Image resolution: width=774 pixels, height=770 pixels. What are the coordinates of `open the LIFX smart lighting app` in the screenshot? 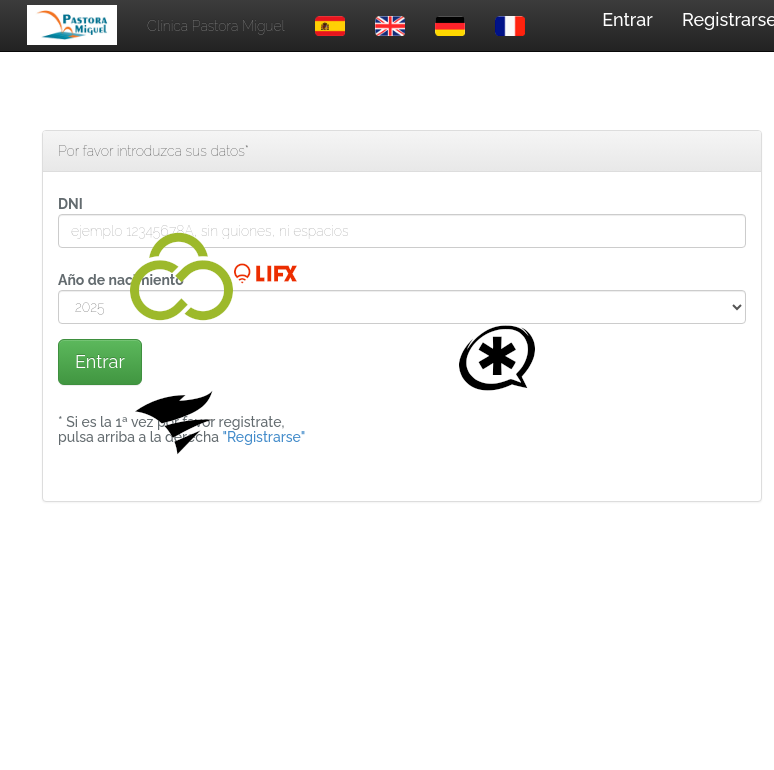 It's located at (265, 273).